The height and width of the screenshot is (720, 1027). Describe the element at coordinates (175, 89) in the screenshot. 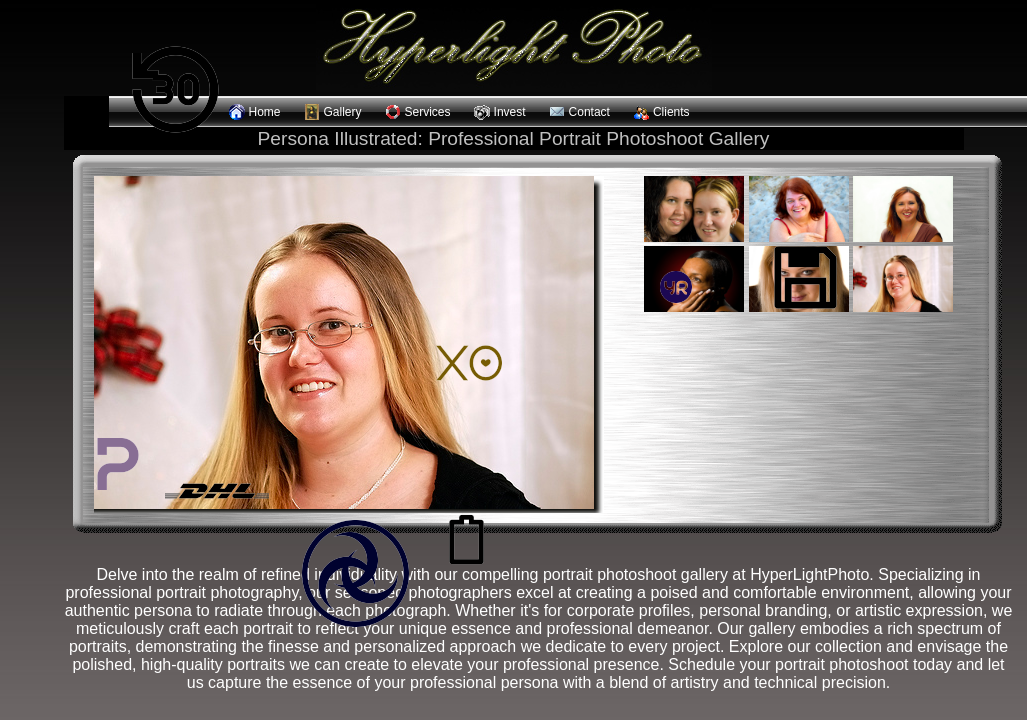

I see `rewind 30 seconds` at that location.